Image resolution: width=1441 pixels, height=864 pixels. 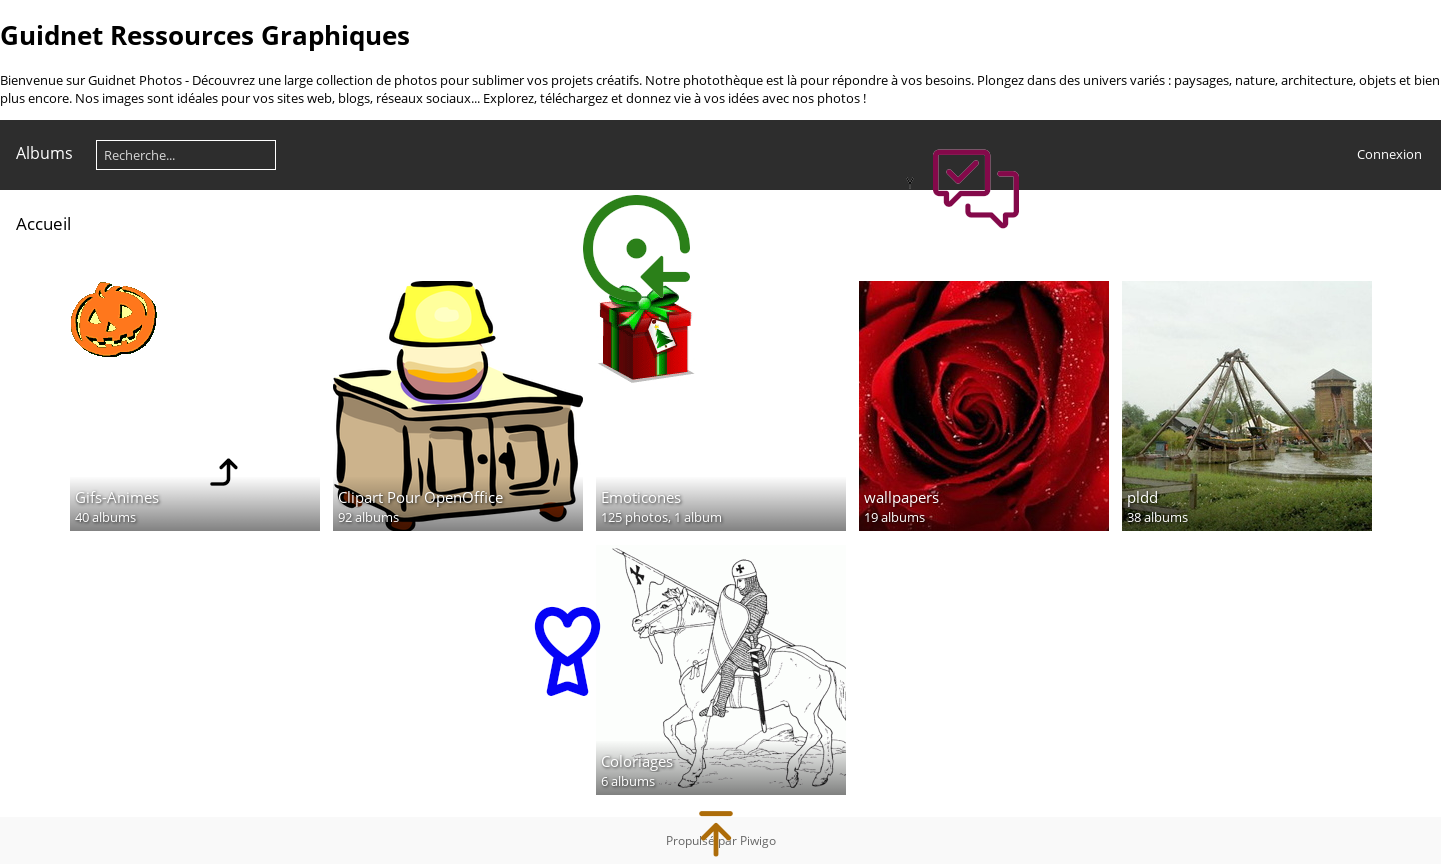 I want to click on move item to top of list, so click(x=716, y=833).